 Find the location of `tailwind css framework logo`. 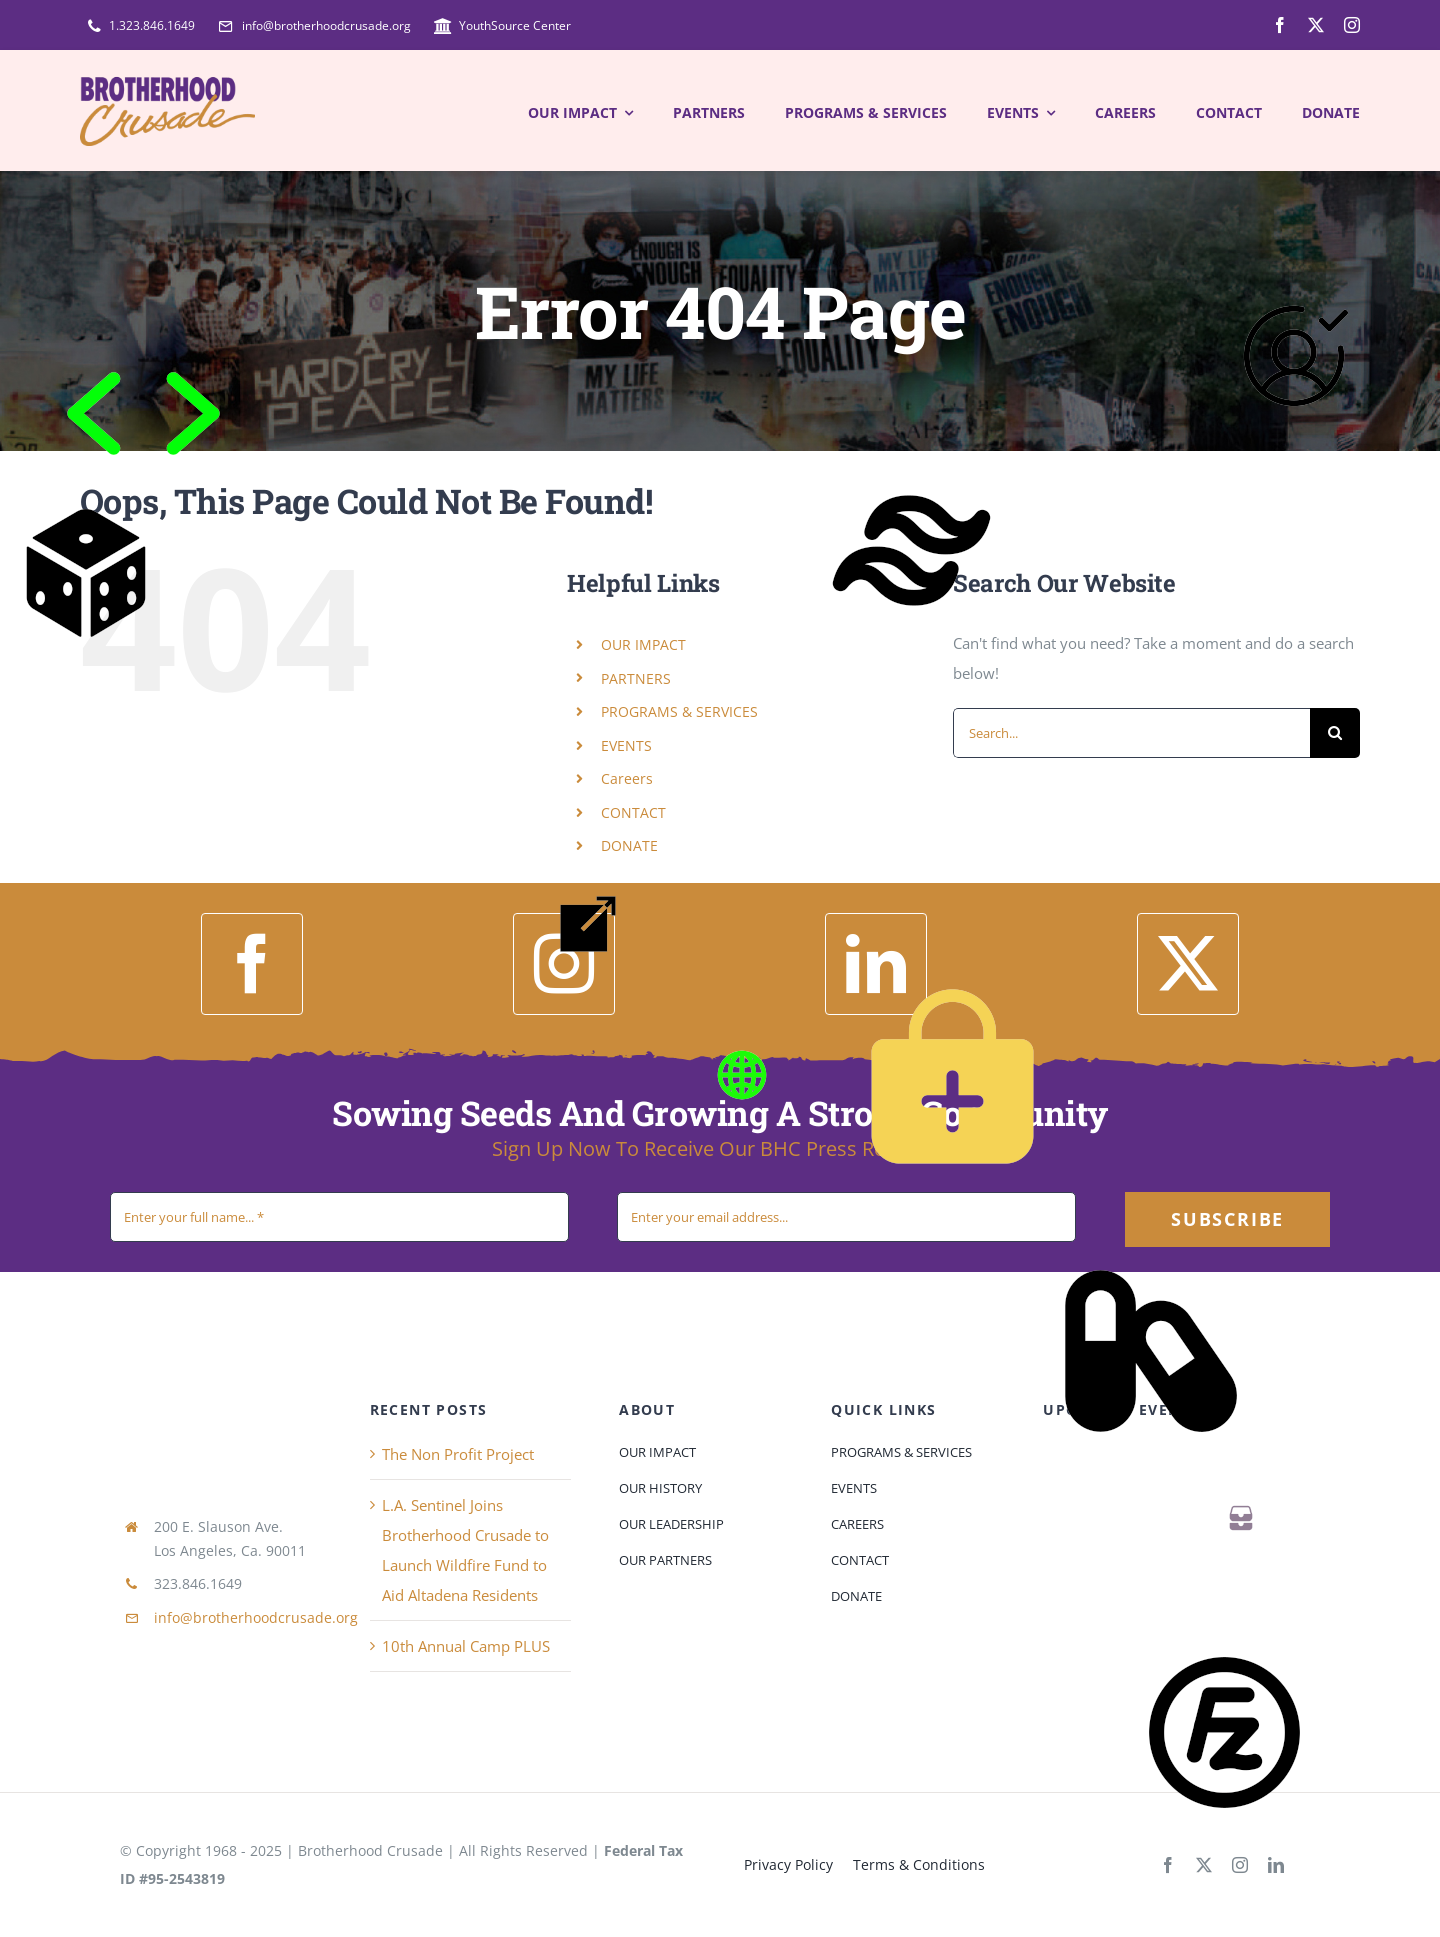

tailwind css framework logo is located at coordinates (911, 550).